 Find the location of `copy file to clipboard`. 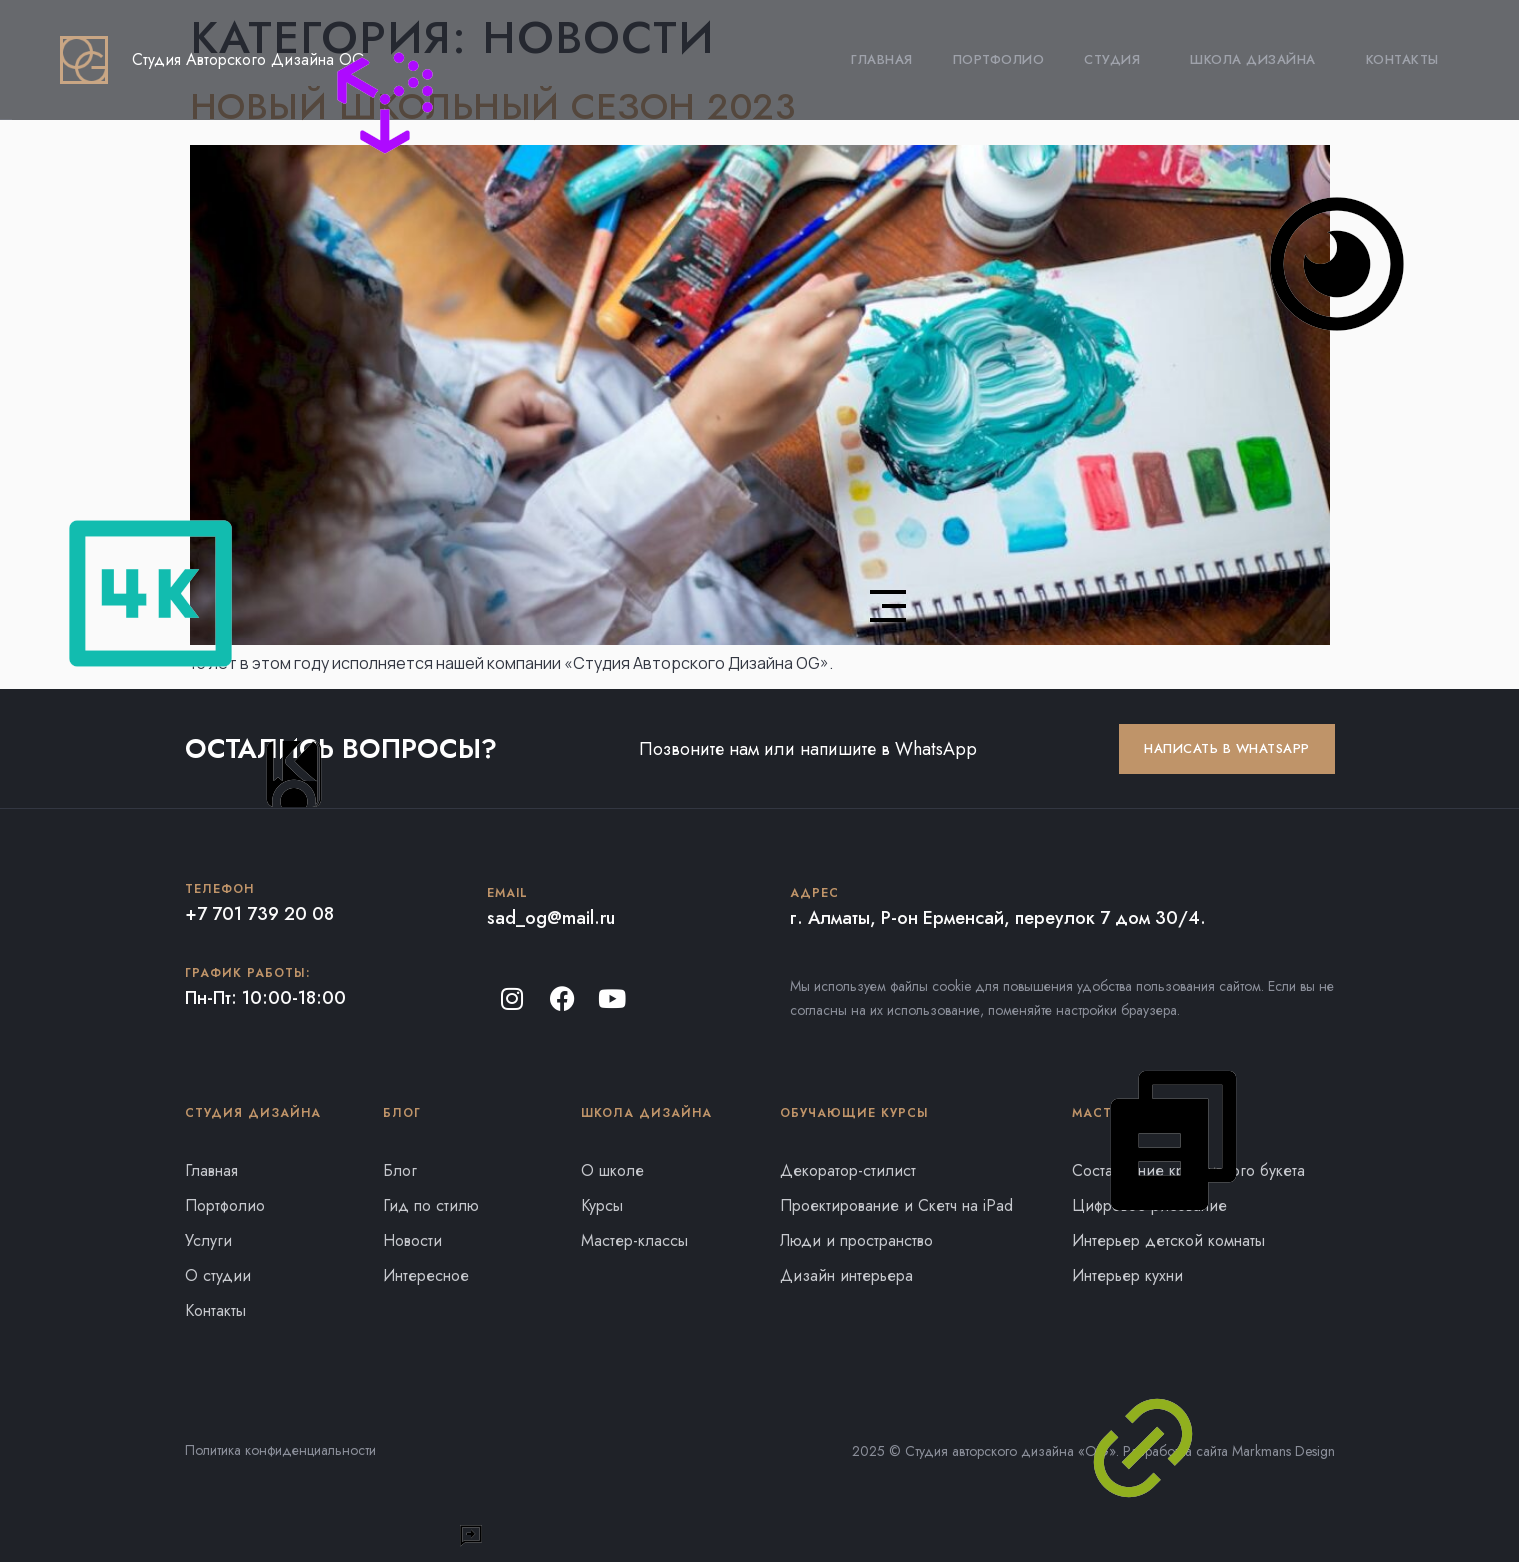

copy file to clipboard is located at coordinates (1173, 1140).